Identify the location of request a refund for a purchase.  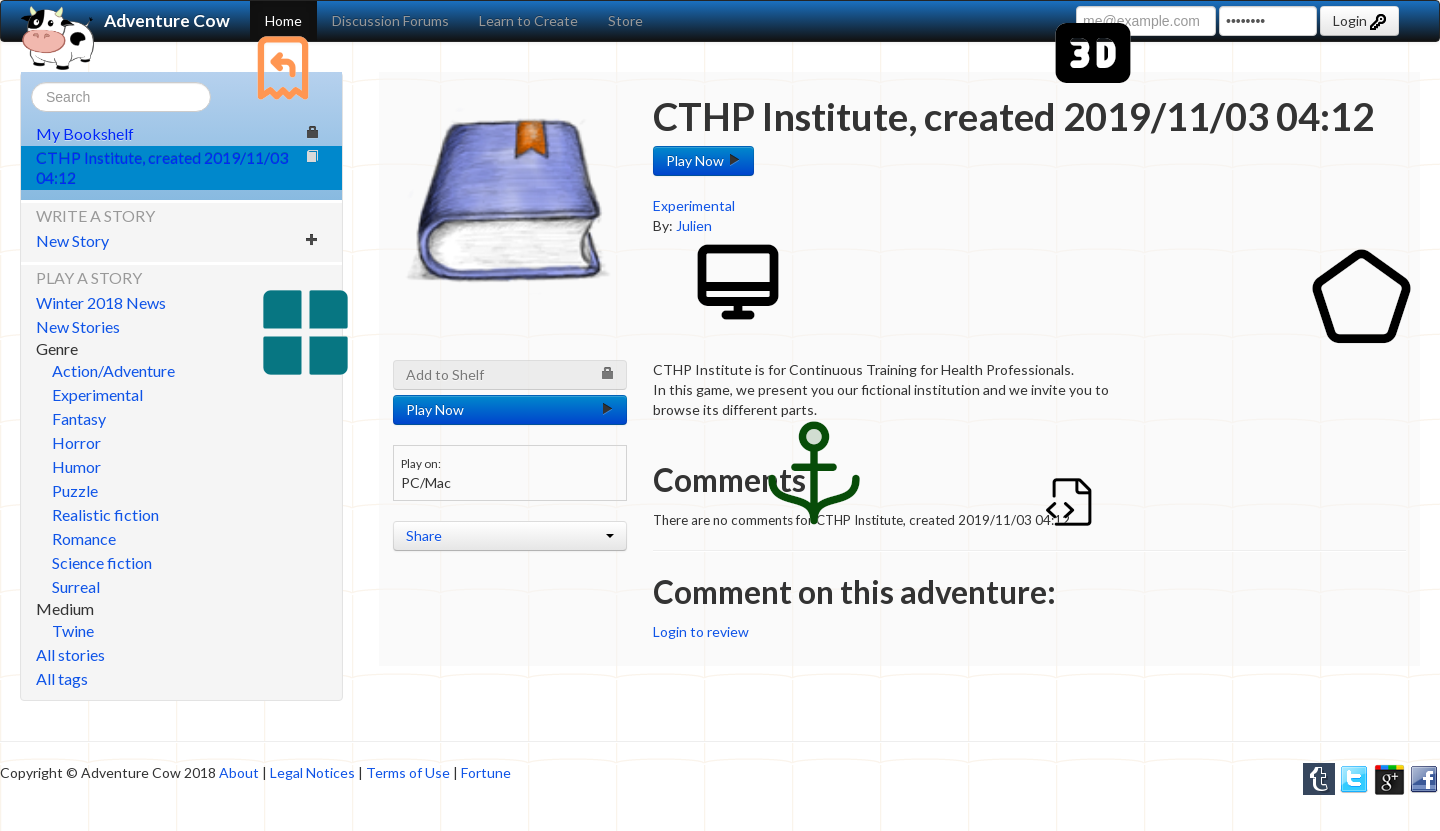
(283, 68).